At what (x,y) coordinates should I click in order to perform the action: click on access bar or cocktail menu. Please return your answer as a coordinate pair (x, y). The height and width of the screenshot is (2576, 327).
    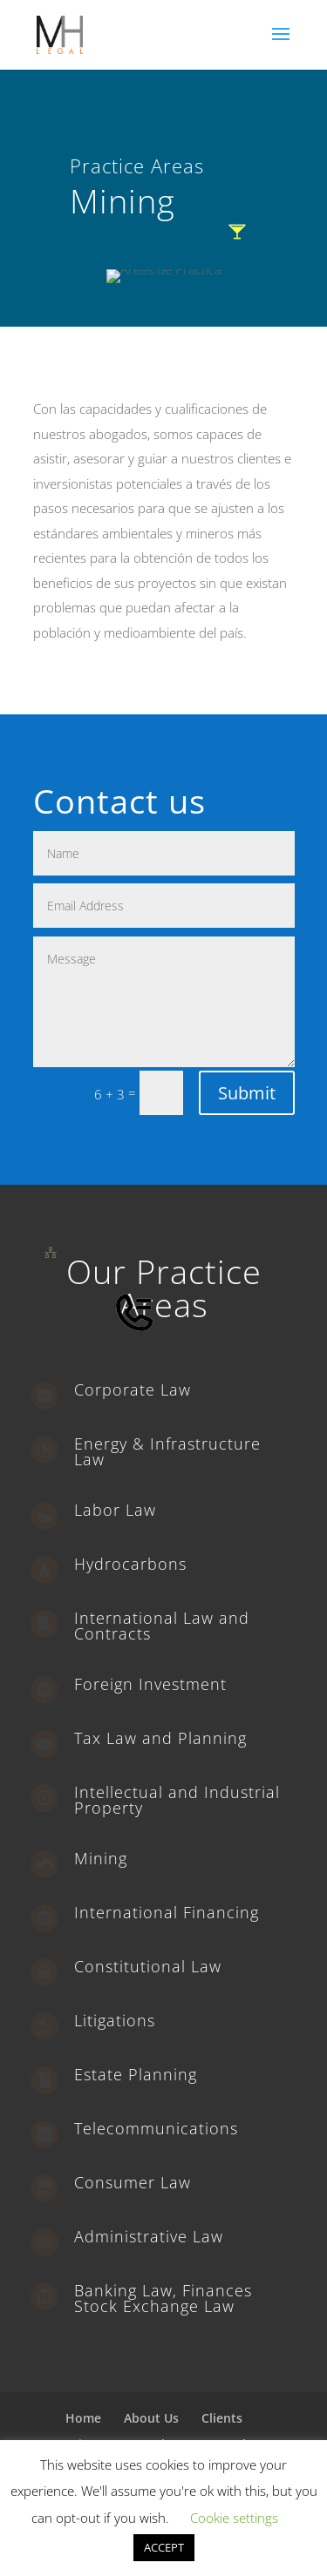
    Looking at the image, I should click on (237, 232).